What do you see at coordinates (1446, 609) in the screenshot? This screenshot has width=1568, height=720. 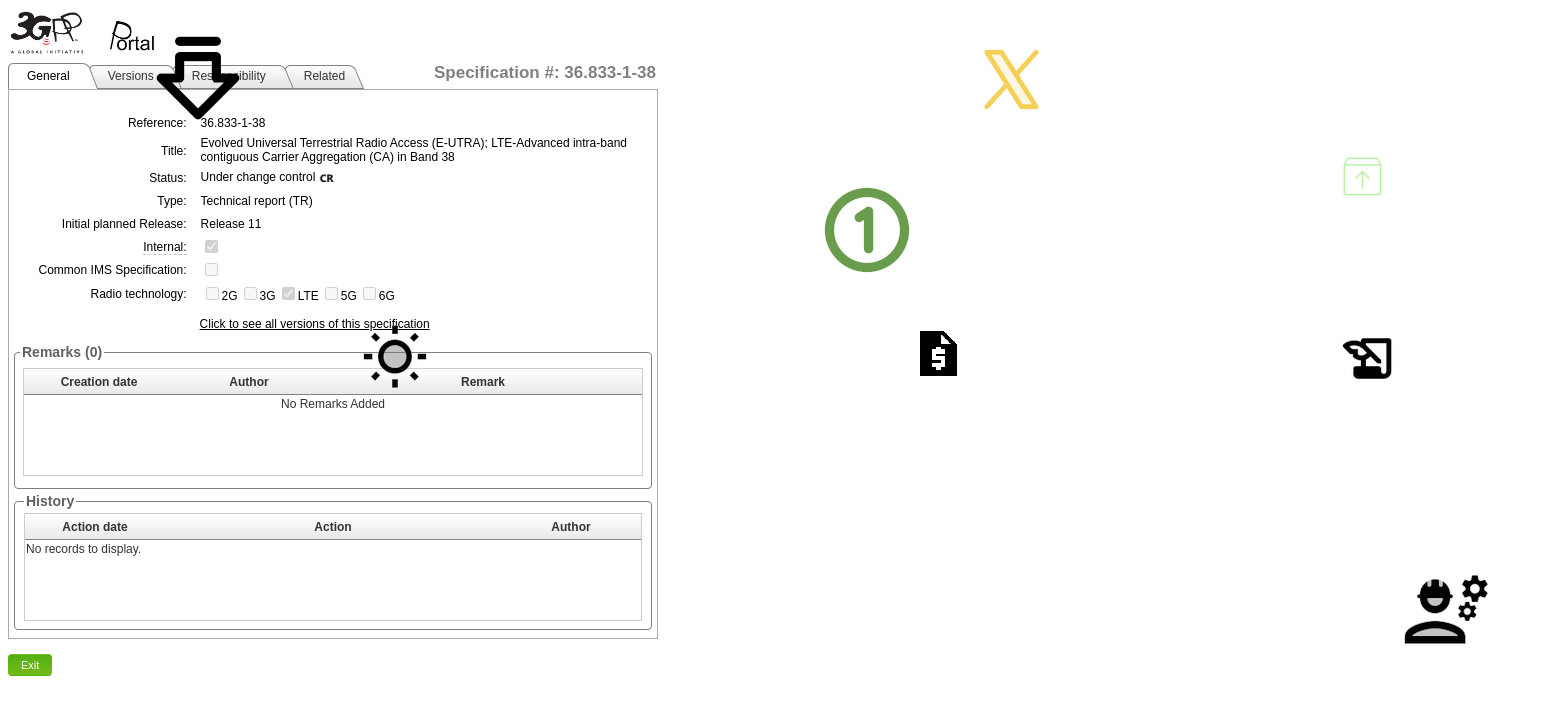 I see `access engineering or technical settings` at bounding box center [1446, 609].